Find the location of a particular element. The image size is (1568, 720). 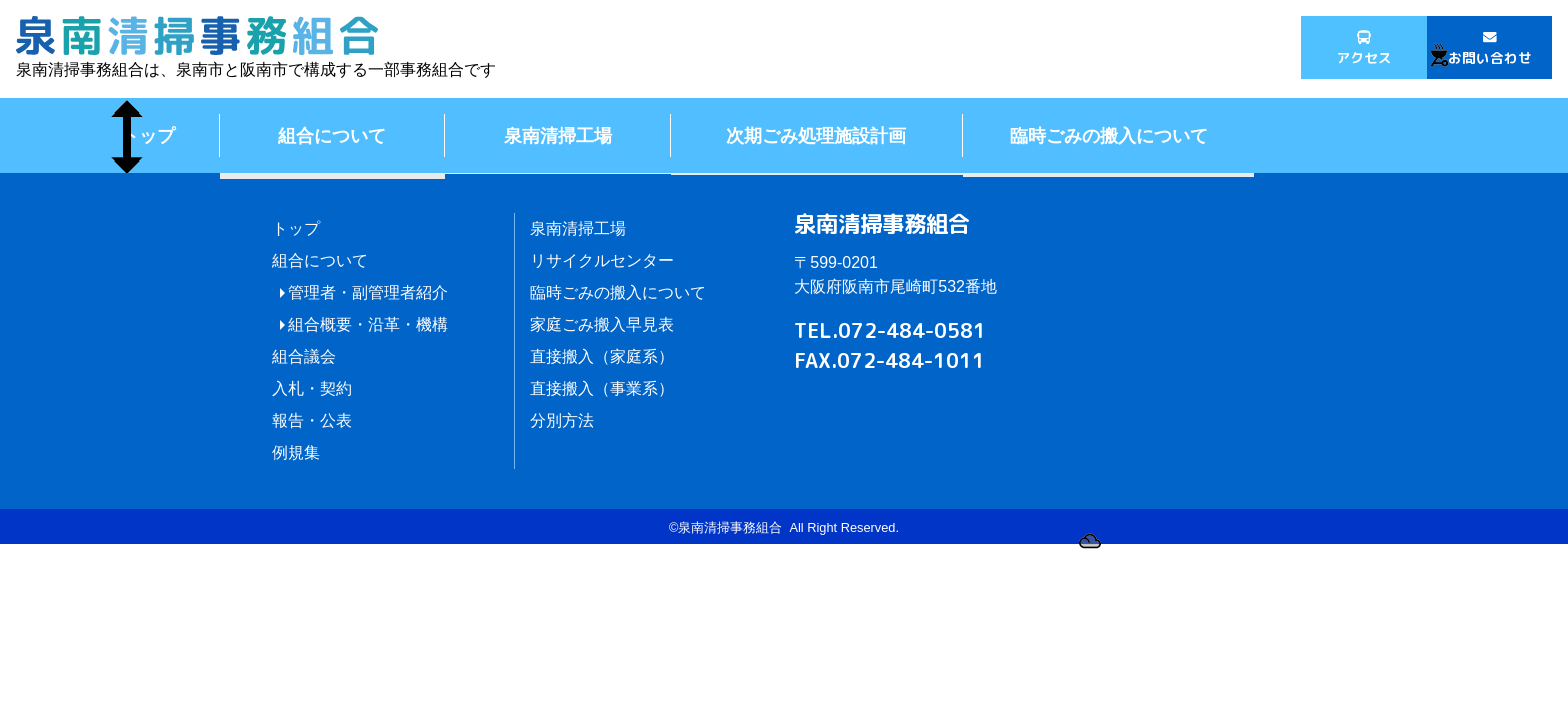

view cloud storage is located at coordinates (1090, 541).